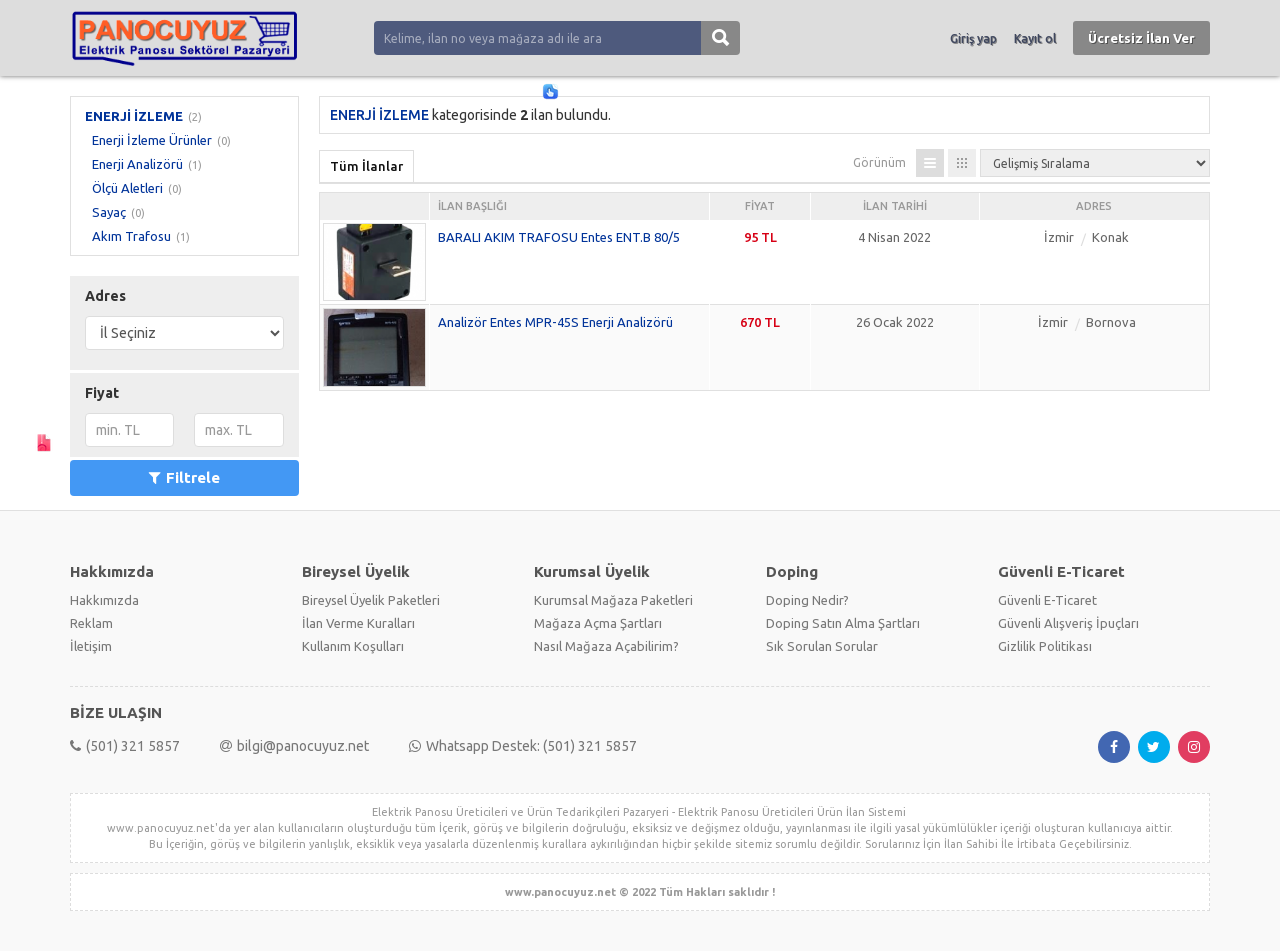  I want to click on a debian software package file, so click(44, 443).